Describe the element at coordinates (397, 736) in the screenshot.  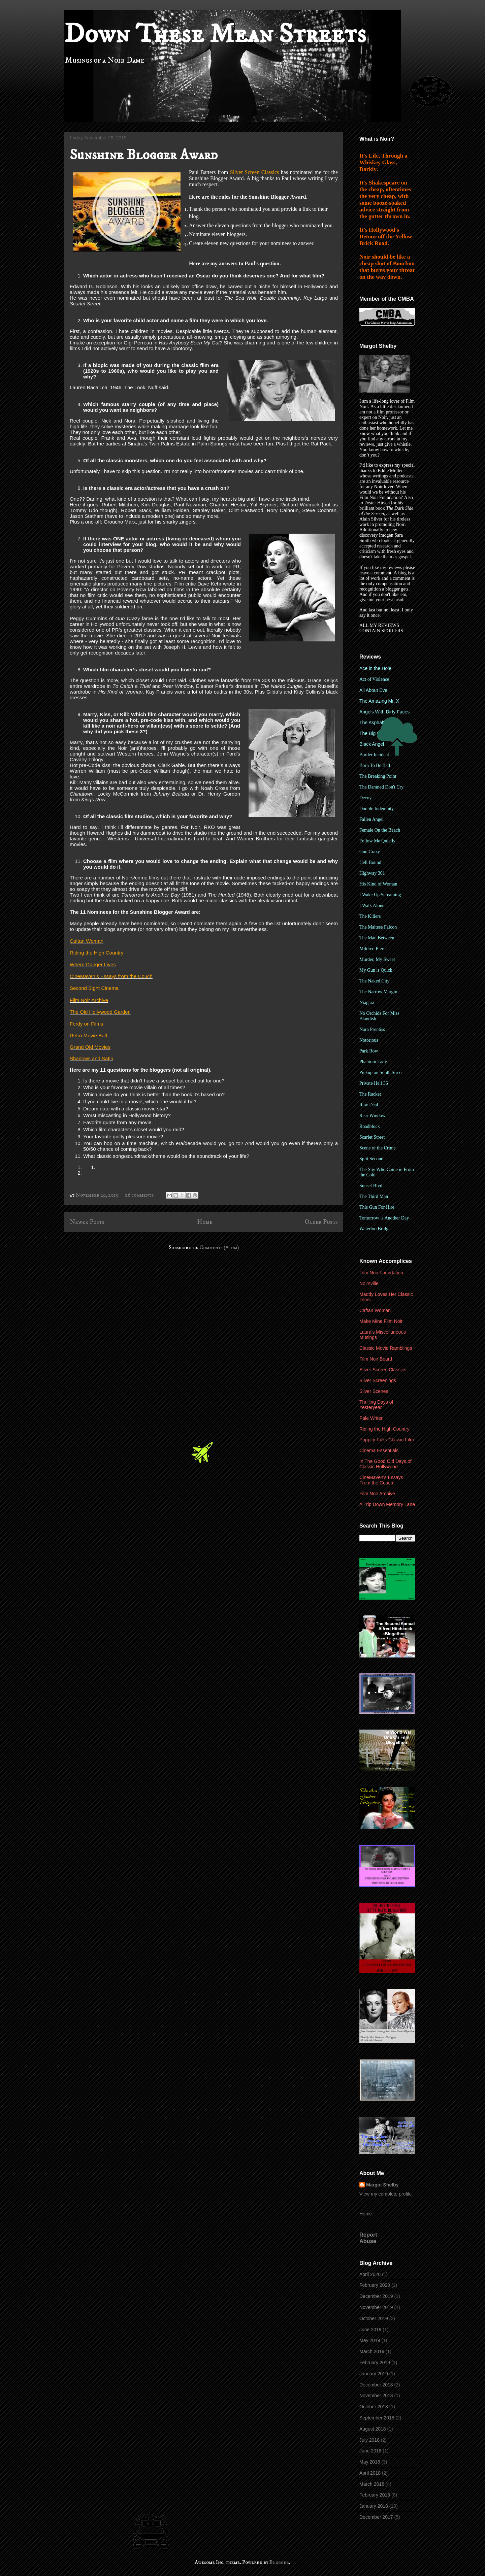
I see `upload file to cloud storage` at that location.